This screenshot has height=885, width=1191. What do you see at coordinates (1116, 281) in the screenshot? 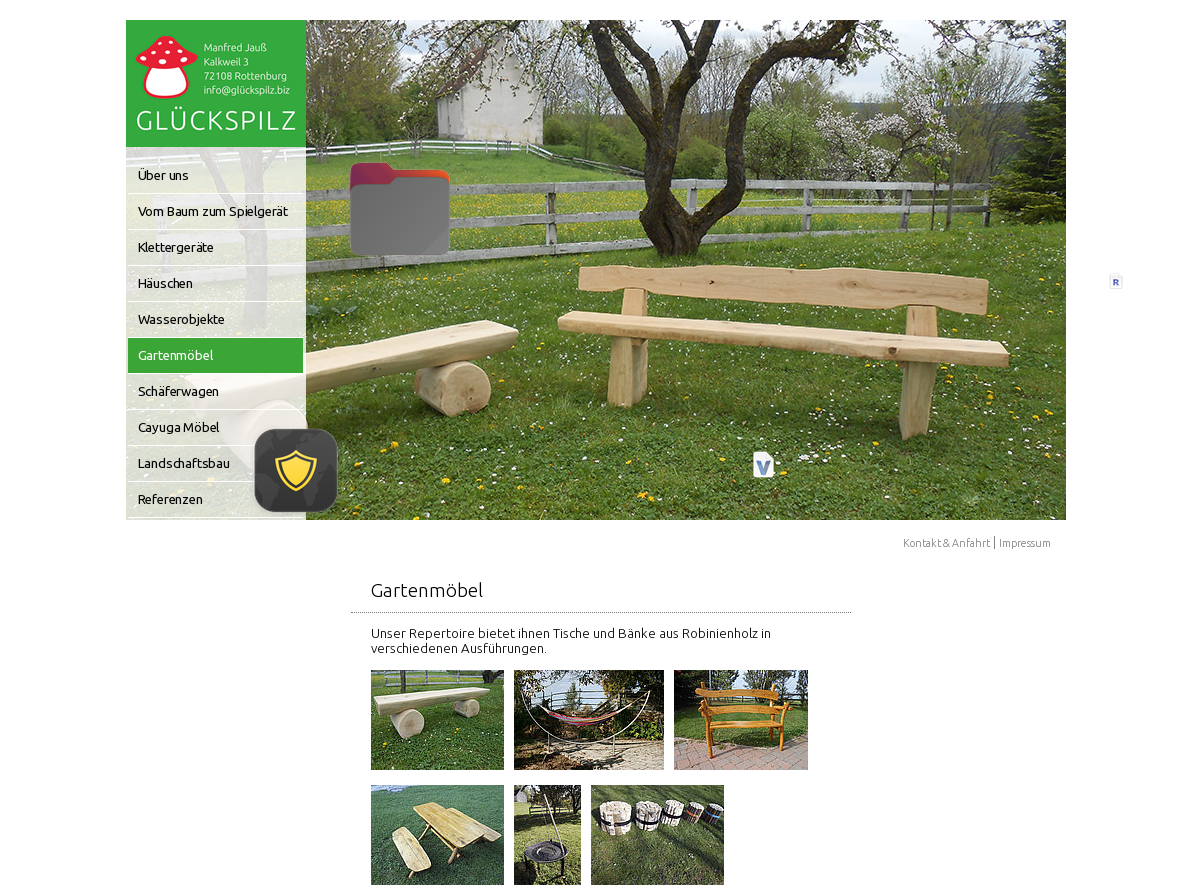
I see `an R programming language source file` at bounding box center [1116, 281].